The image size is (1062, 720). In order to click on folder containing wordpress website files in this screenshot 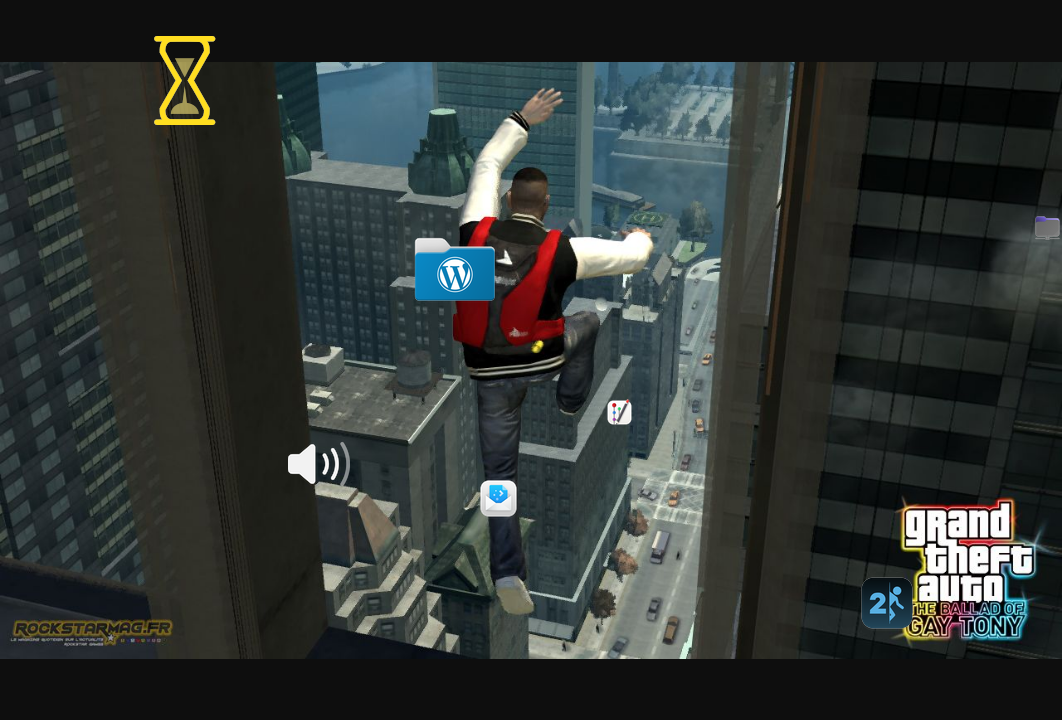, I will do `click(454, 271)`.